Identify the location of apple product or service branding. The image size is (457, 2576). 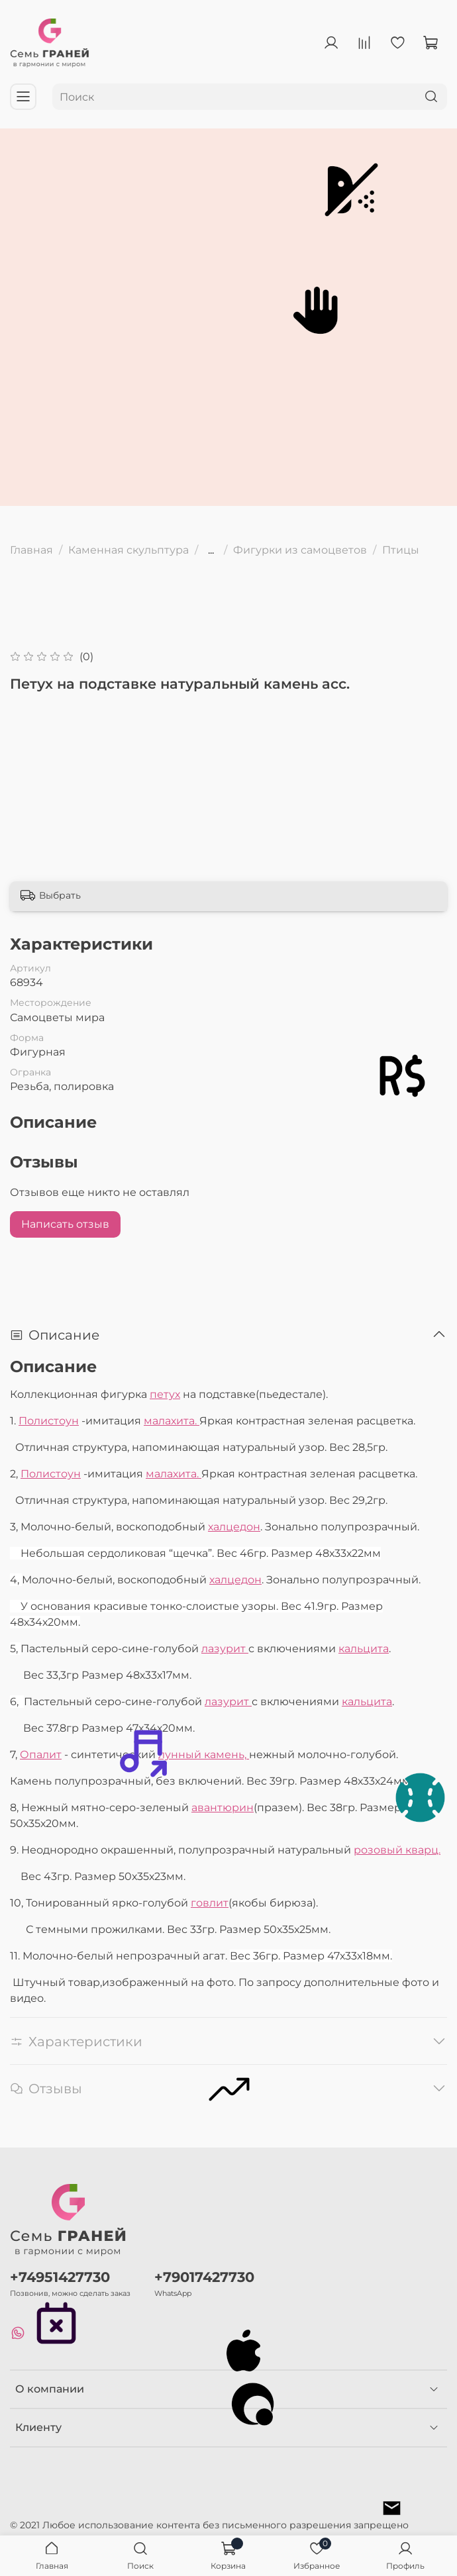
(244, 2352).